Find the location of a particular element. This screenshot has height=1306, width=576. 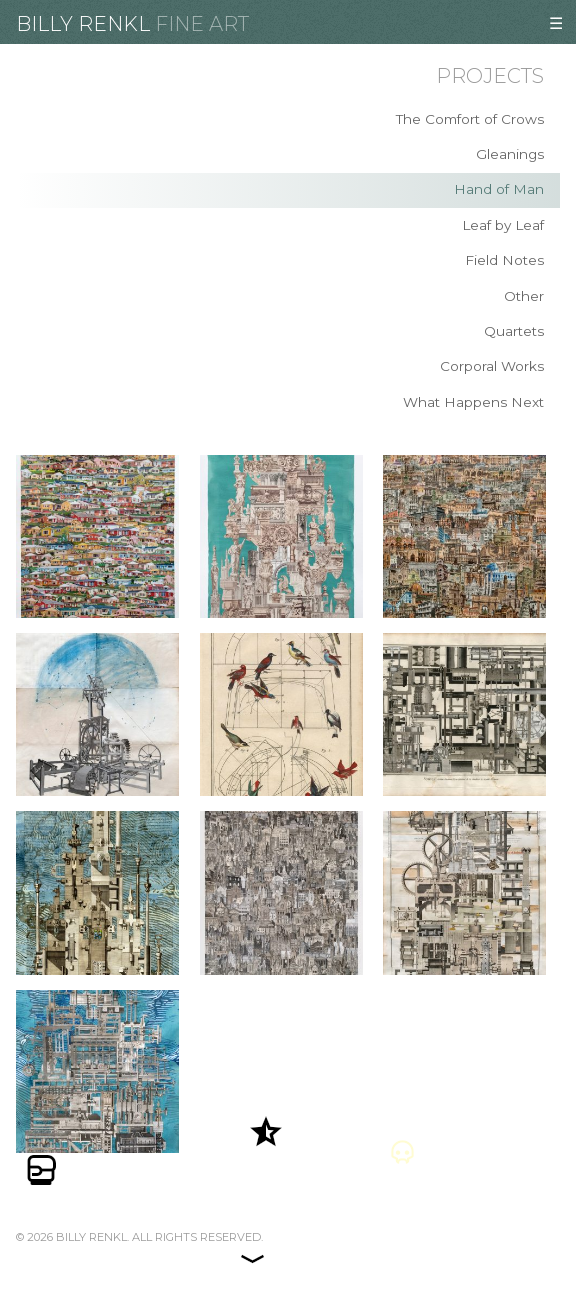

indicates a partial rating or half-star score is located at coordinates (266, 1132).